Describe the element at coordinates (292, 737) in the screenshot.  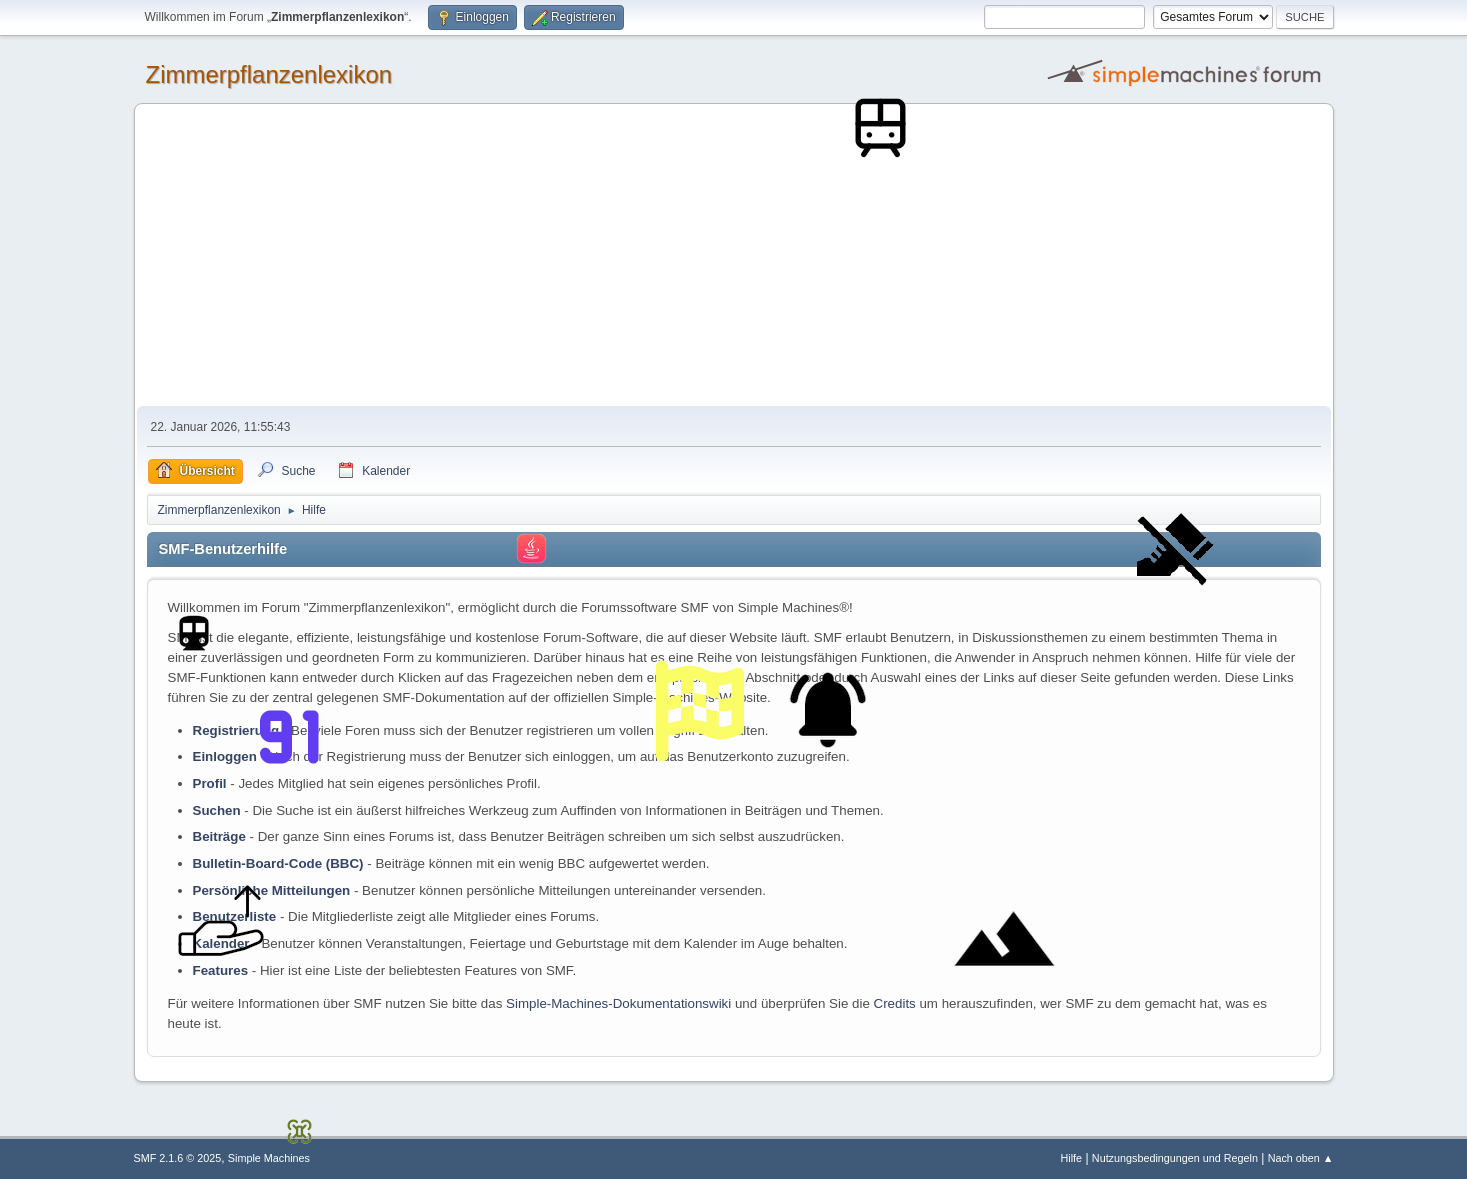
I see `indicates 91 unread notifications or items` at that location.